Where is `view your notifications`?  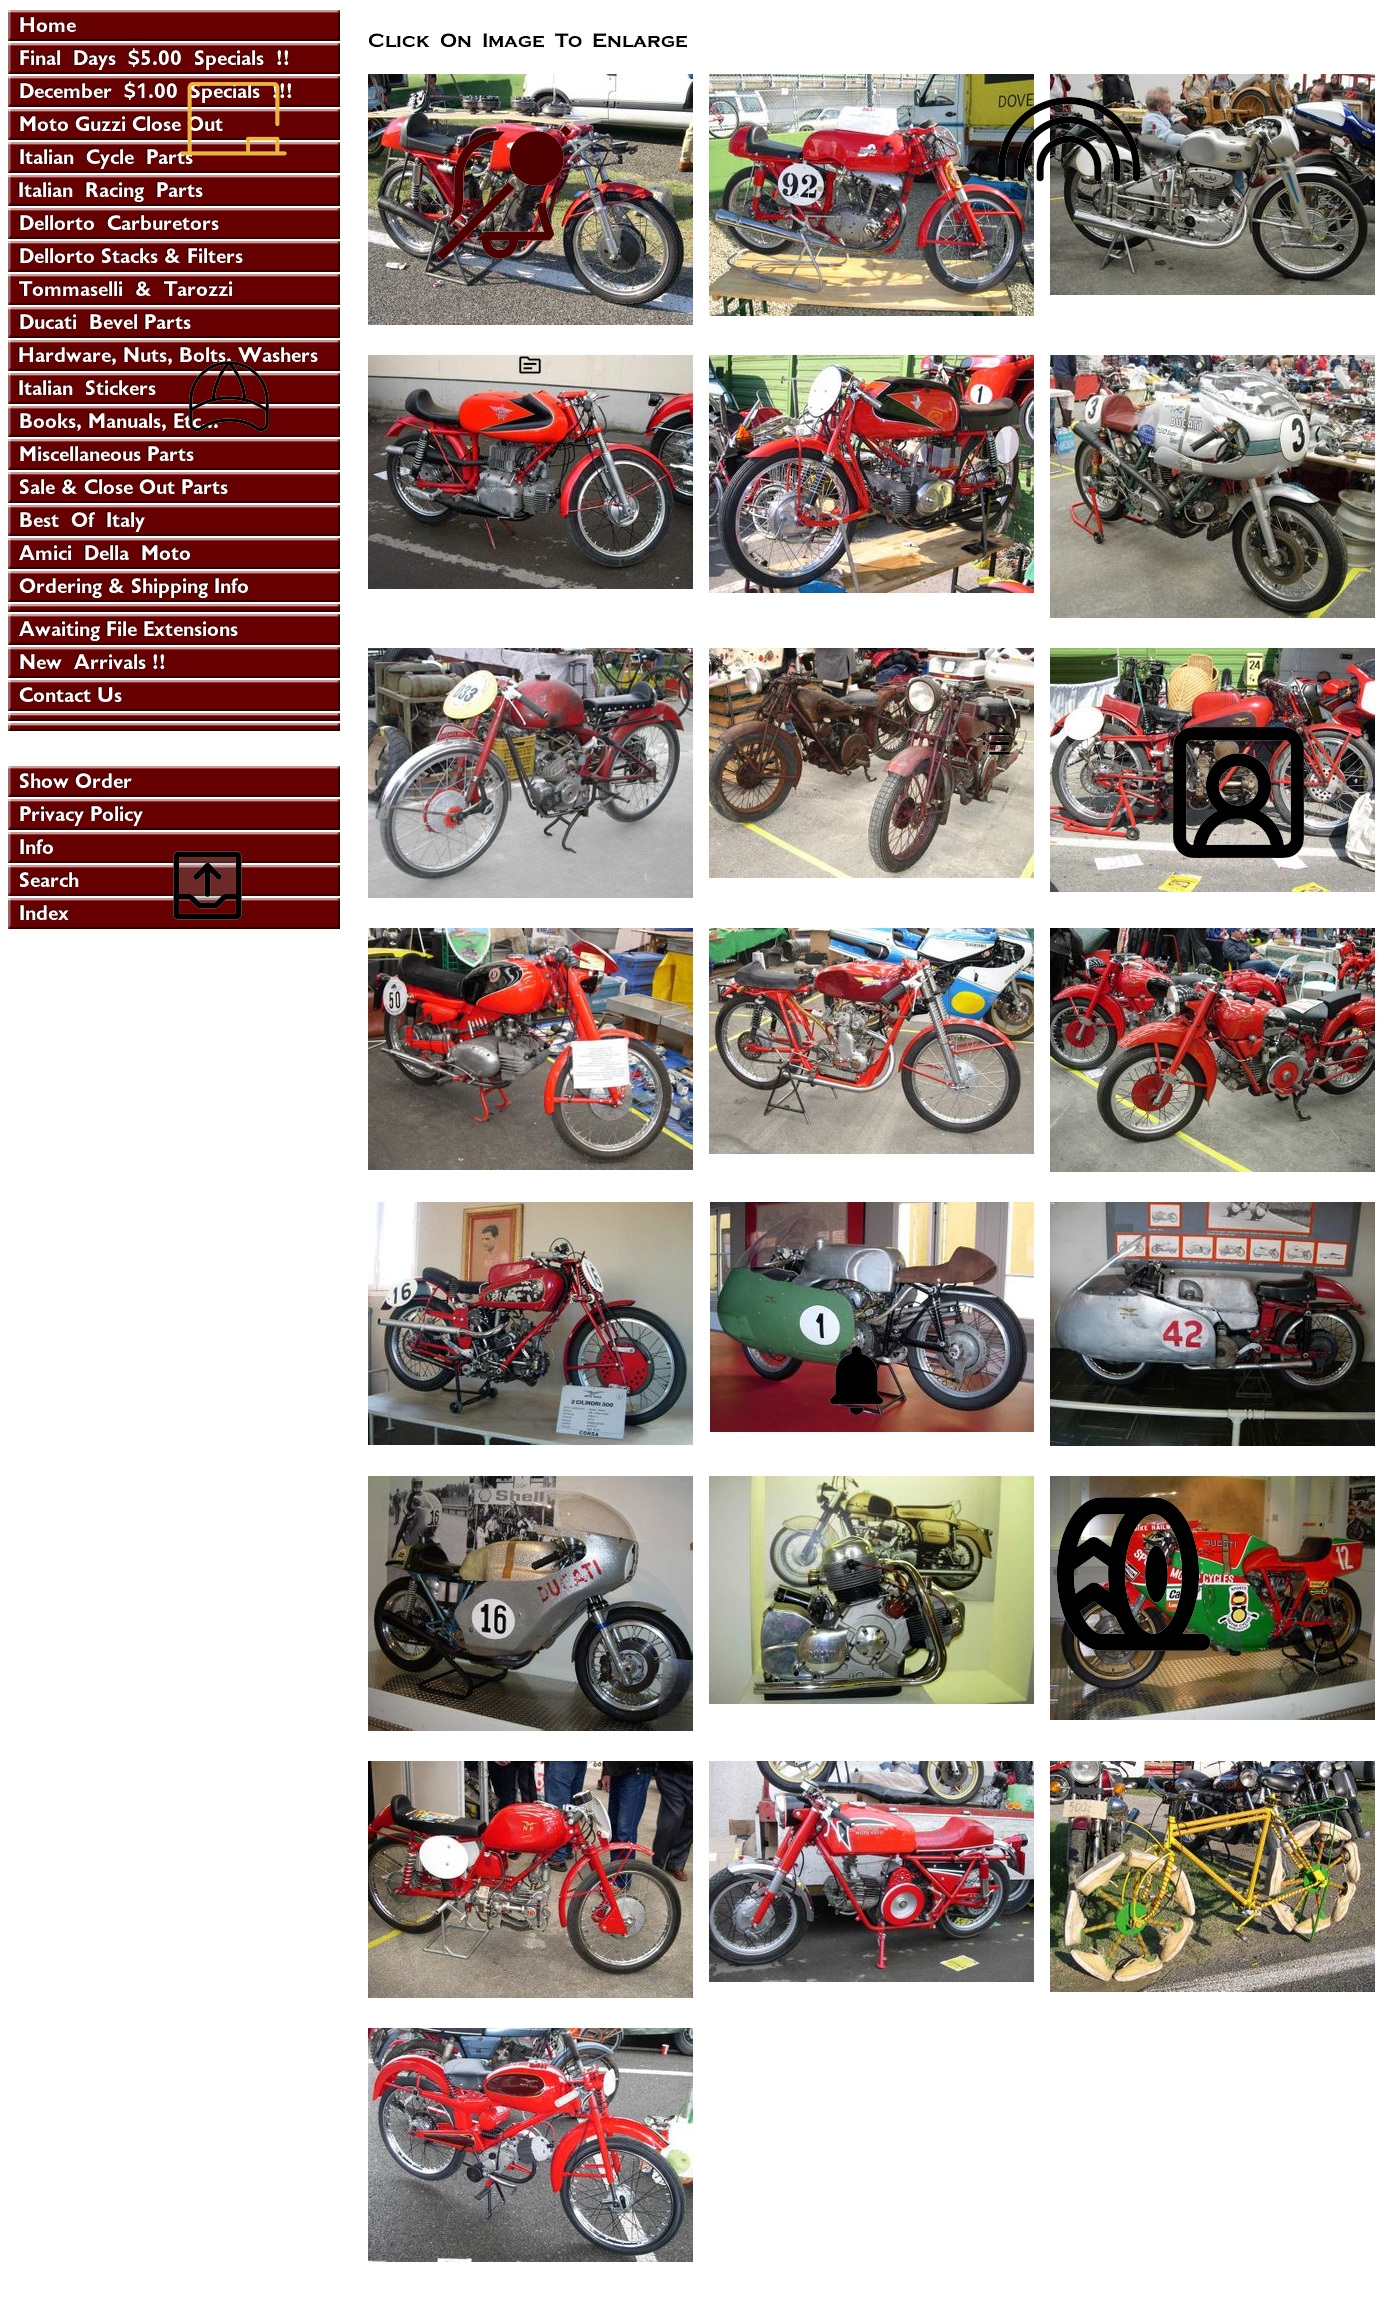
view your notifications is located at coordinates (856, 1379).